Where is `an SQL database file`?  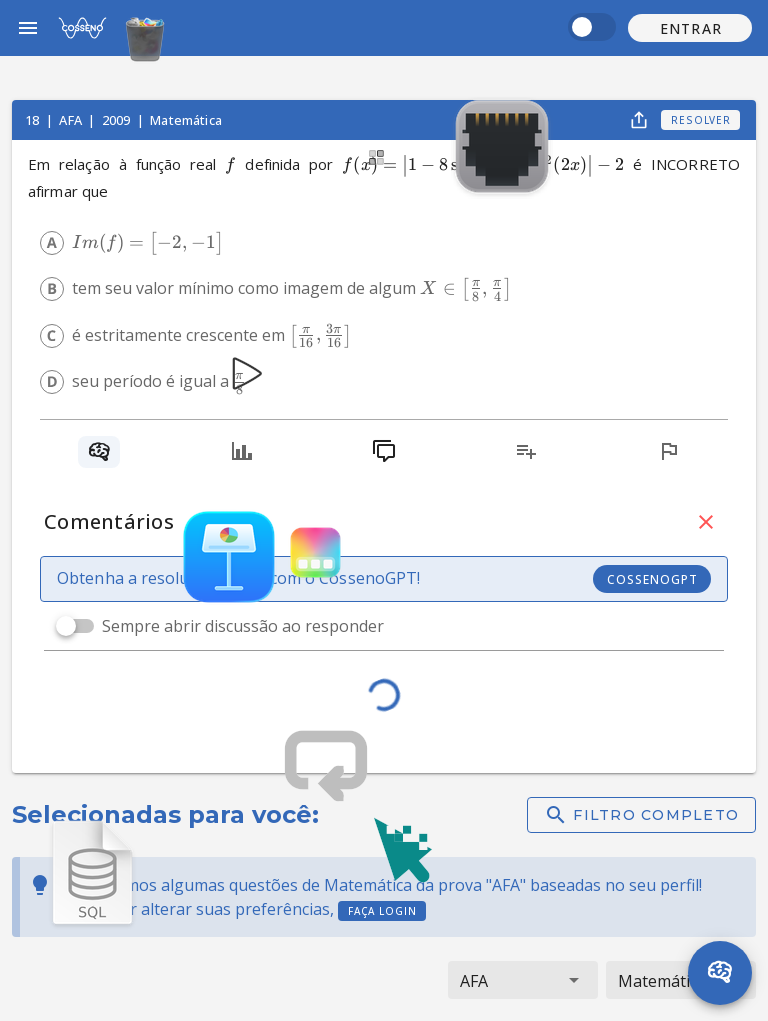
an SQL database file is located at coordinates (92, 874).